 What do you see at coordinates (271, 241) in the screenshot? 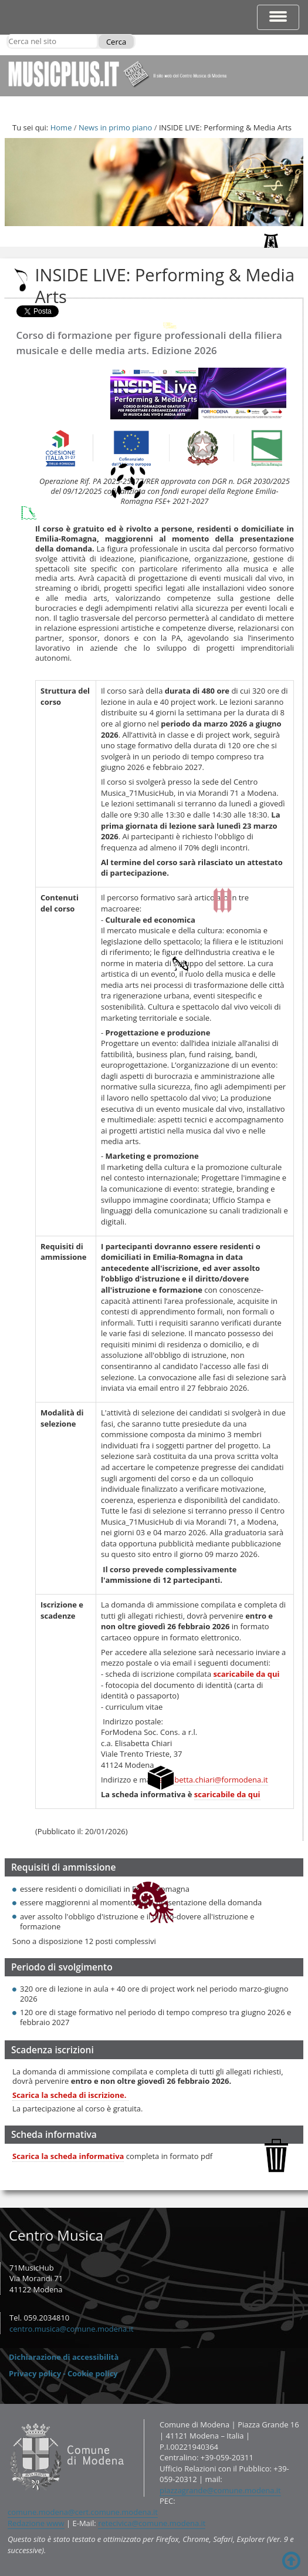
I see `enter a magic portal or dimensional gateway` at bounding box center [271, 241].